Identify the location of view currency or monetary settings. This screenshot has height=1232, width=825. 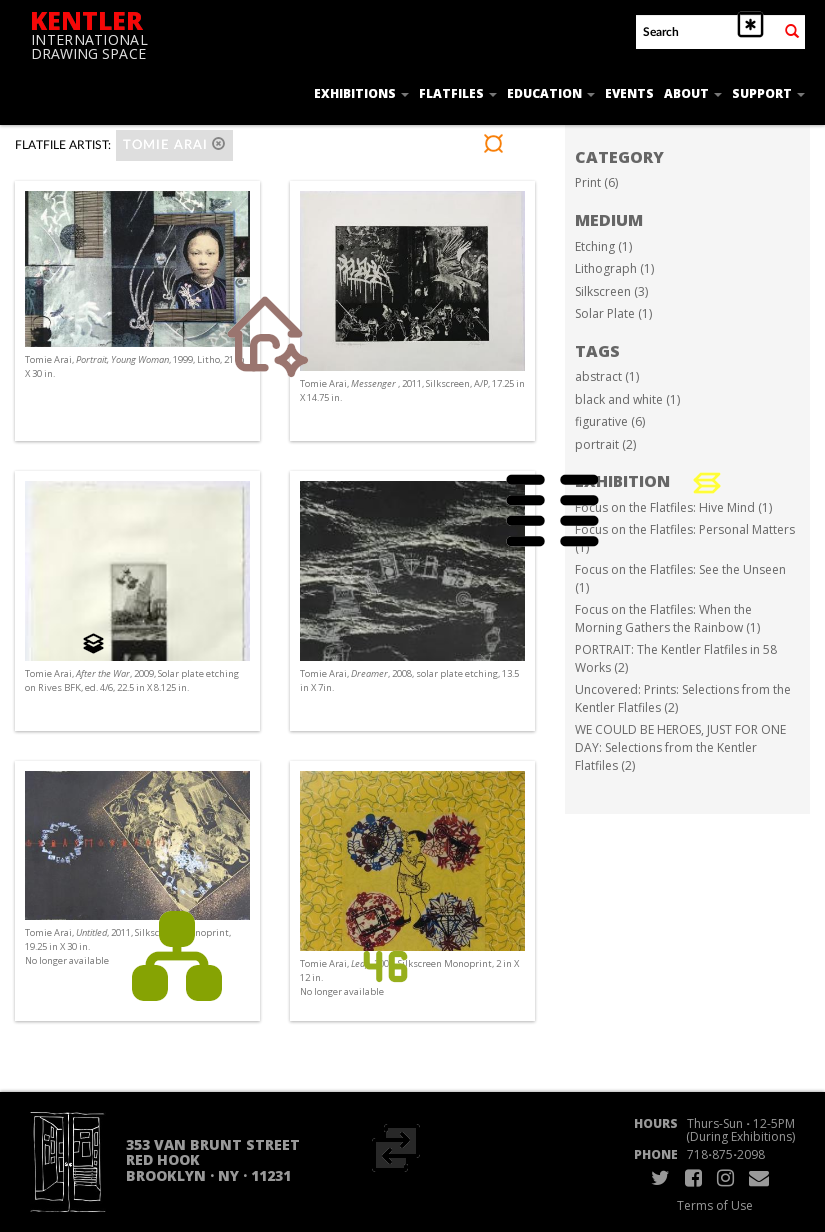
(493, 143).